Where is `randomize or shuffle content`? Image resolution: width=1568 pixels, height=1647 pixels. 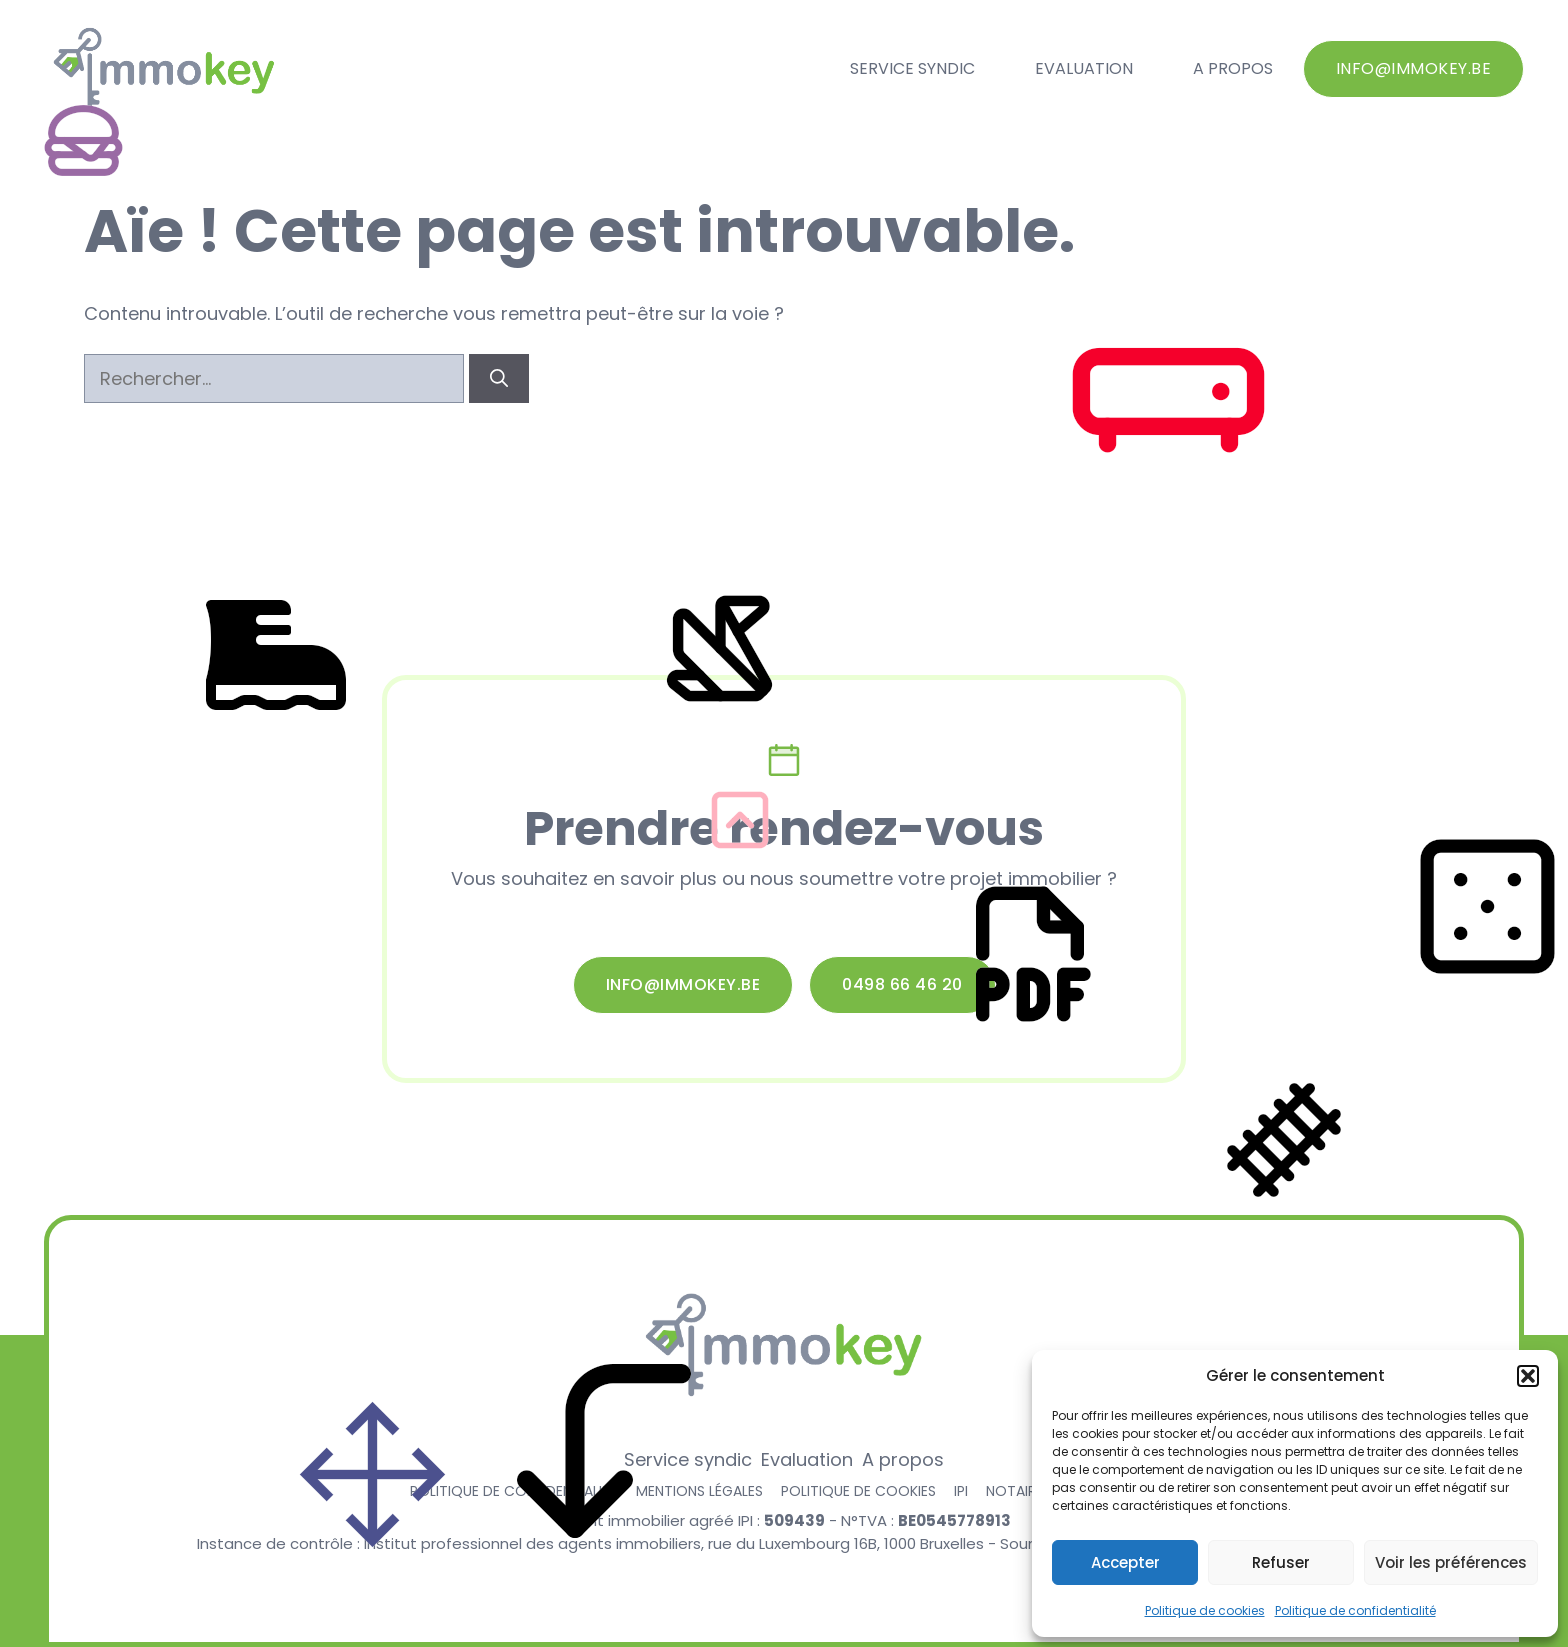
randomize or shuffle content is located at coordinates (1487, 906).